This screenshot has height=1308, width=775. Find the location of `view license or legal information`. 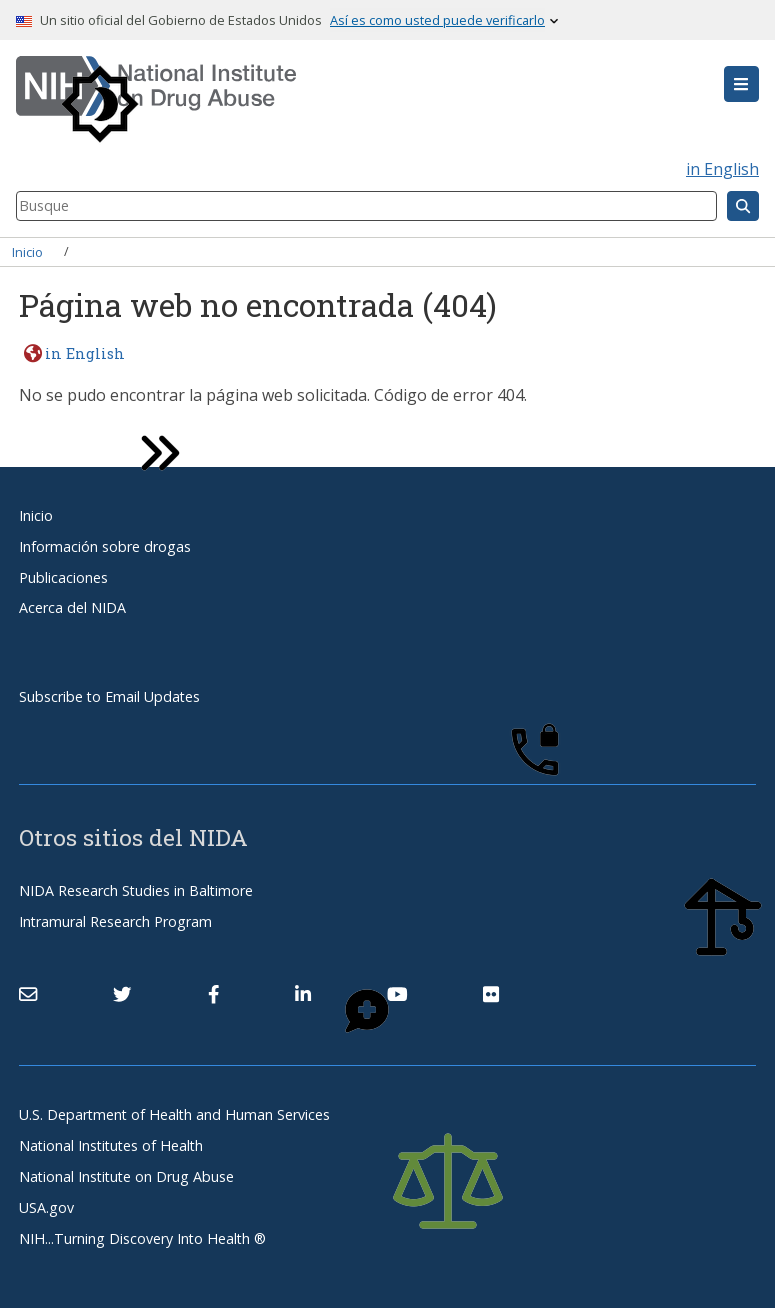

view license or legal information is located at coordinates (448, 1181).